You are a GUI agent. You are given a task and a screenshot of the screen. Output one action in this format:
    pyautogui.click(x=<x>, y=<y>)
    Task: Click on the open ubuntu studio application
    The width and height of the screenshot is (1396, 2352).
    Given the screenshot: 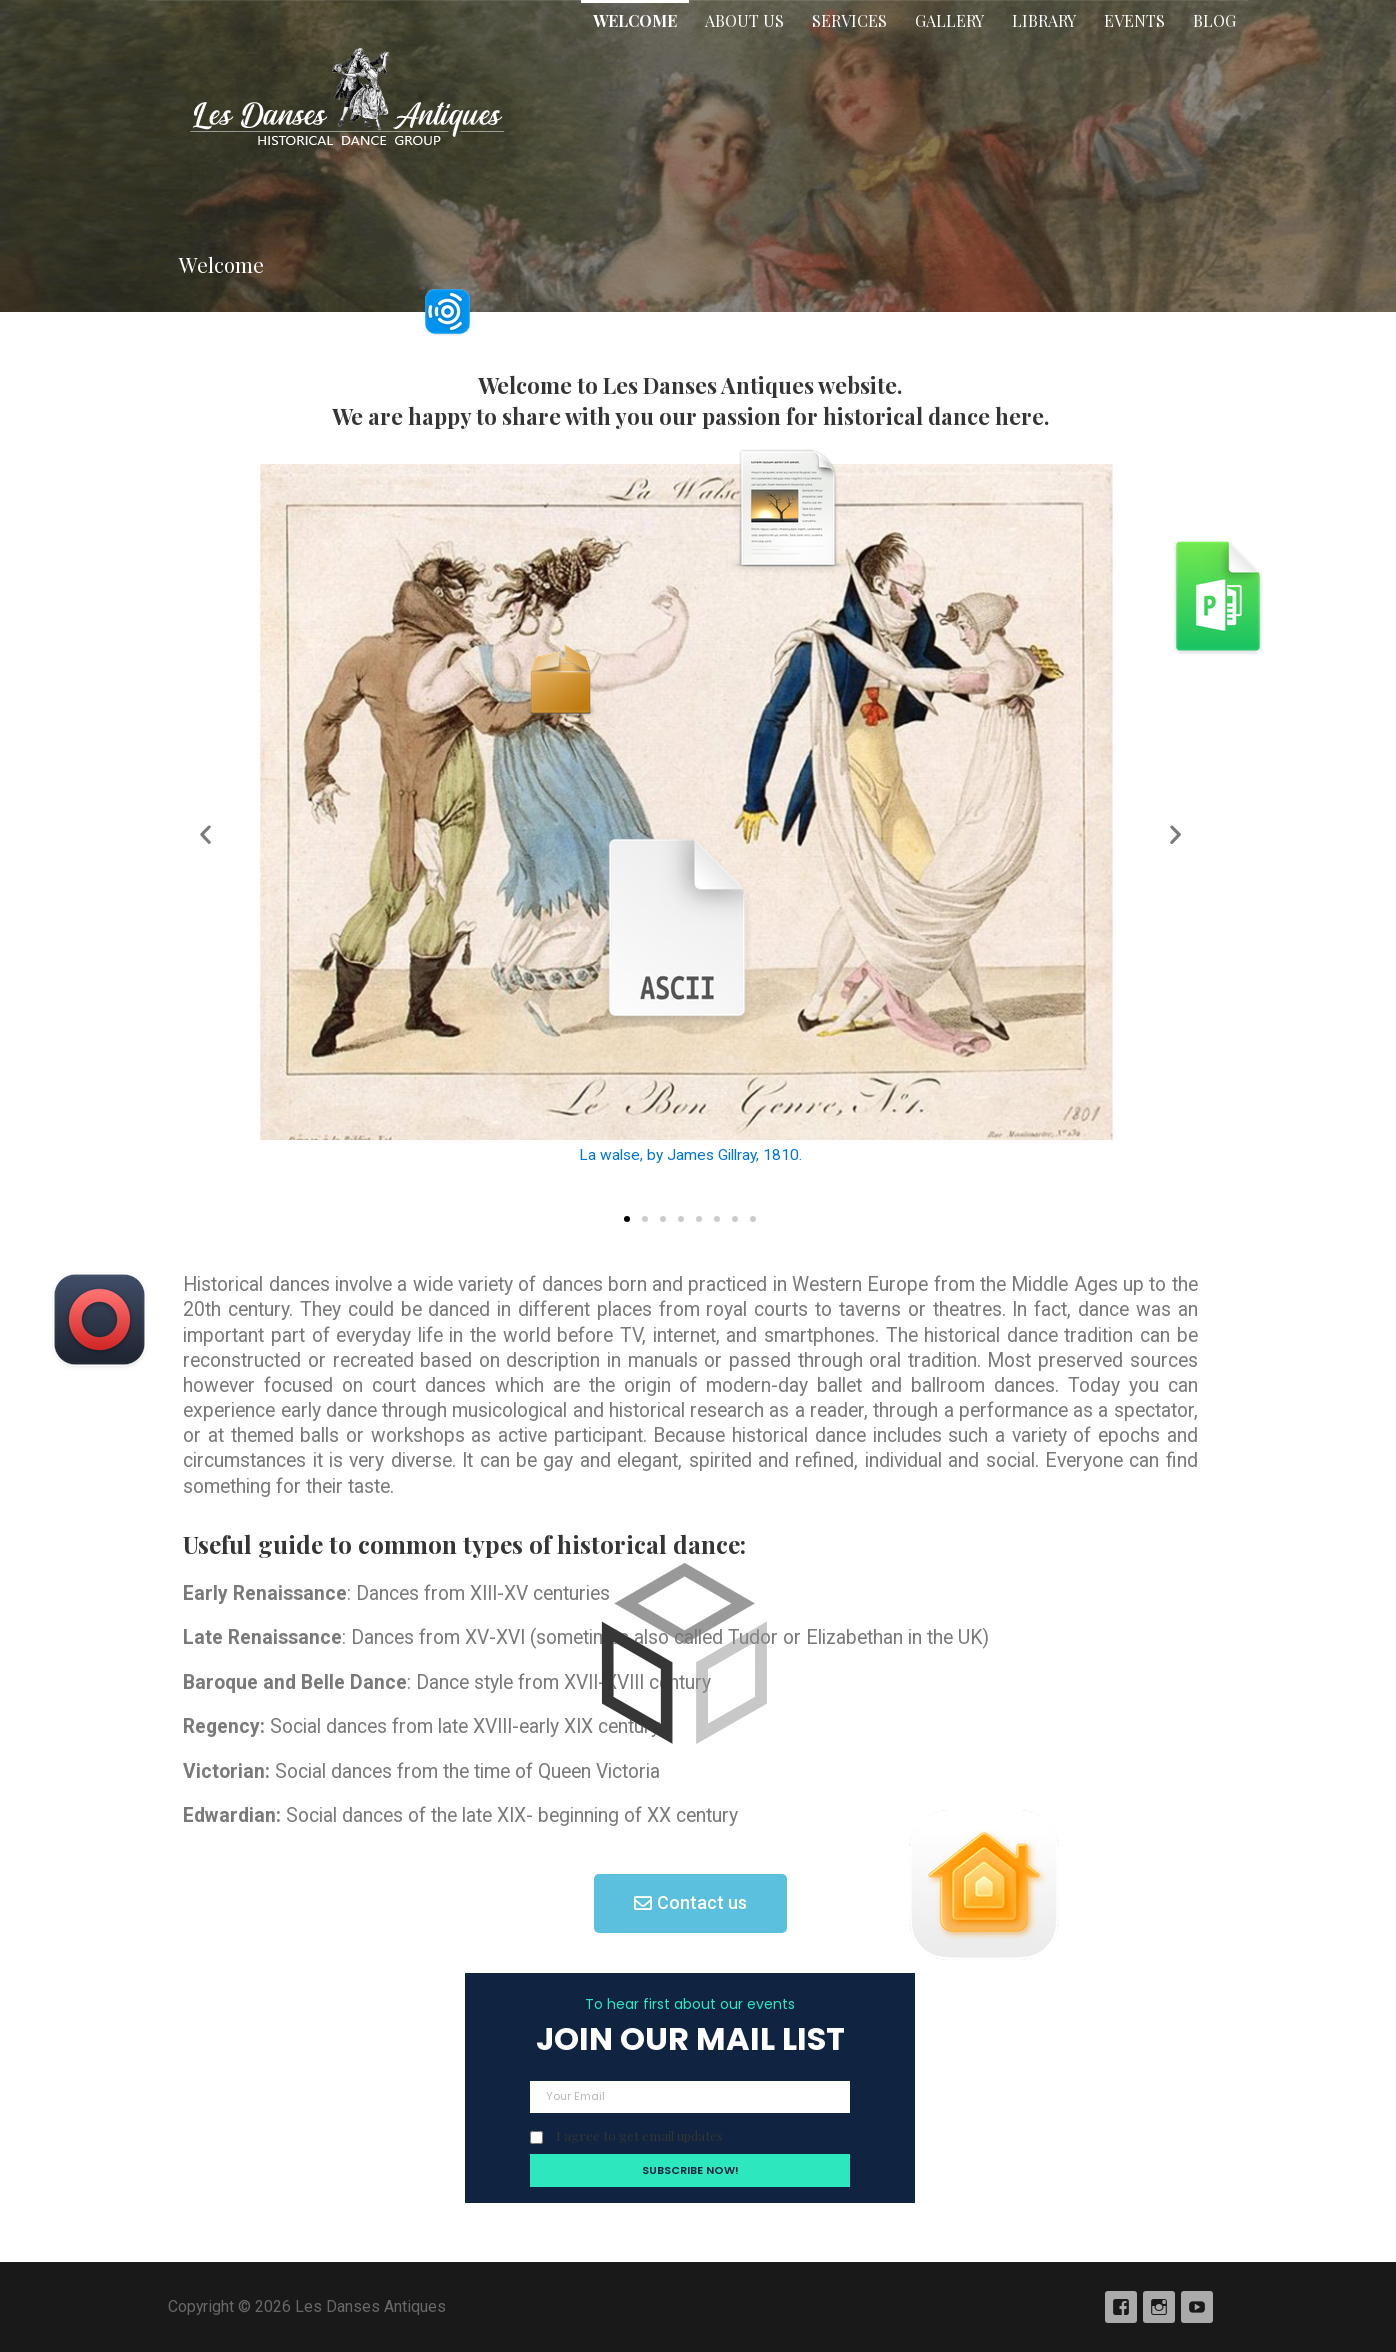 What is the action you would take?
    pyautogui.click(x=447, y=311)
    